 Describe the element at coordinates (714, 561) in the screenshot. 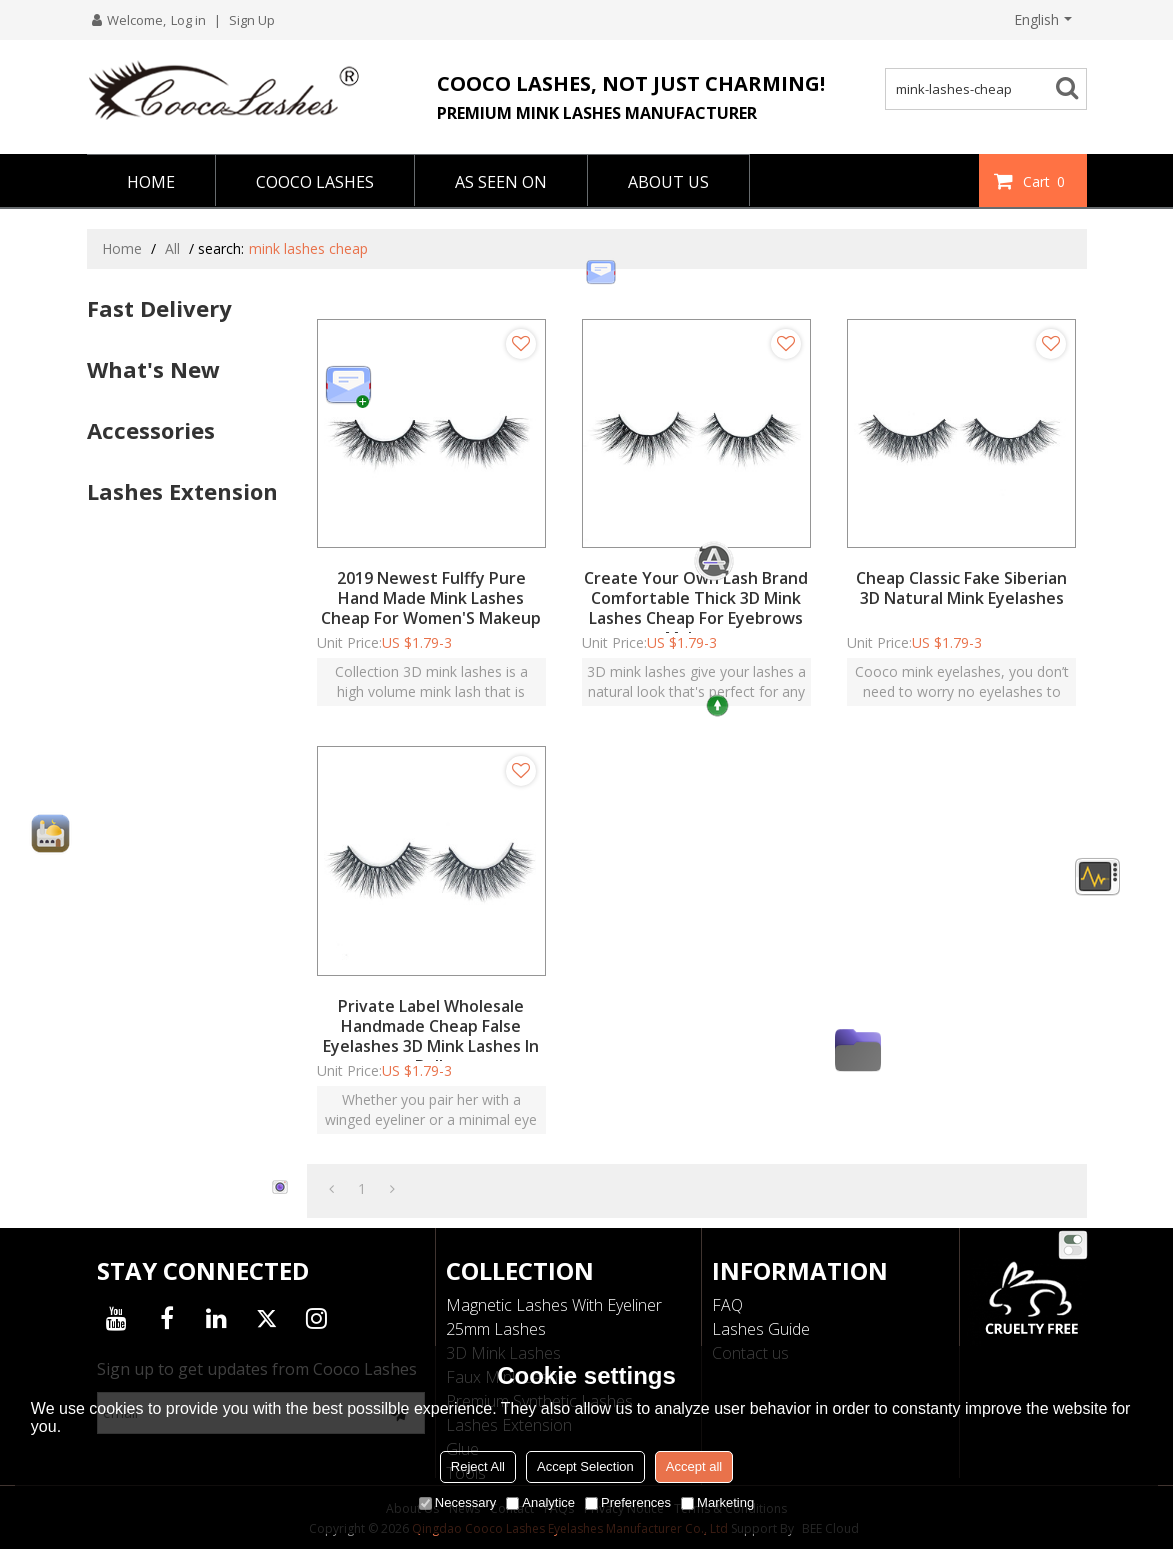

I see `check for available software updates` at that location.